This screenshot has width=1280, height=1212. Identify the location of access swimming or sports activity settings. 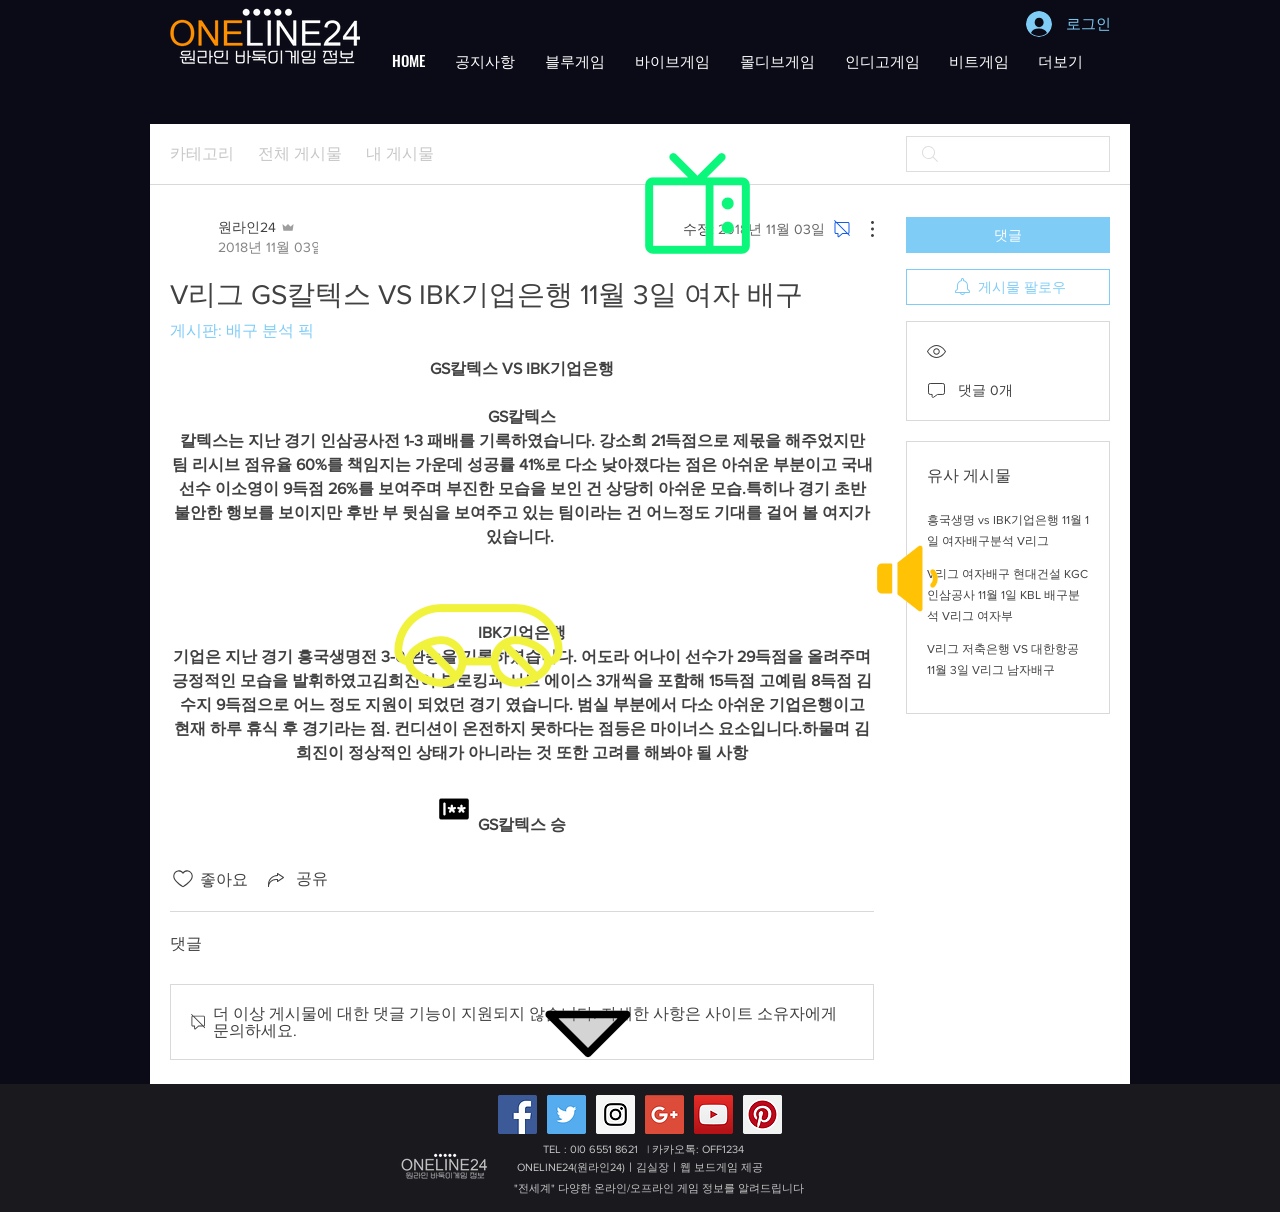
(478, 645).